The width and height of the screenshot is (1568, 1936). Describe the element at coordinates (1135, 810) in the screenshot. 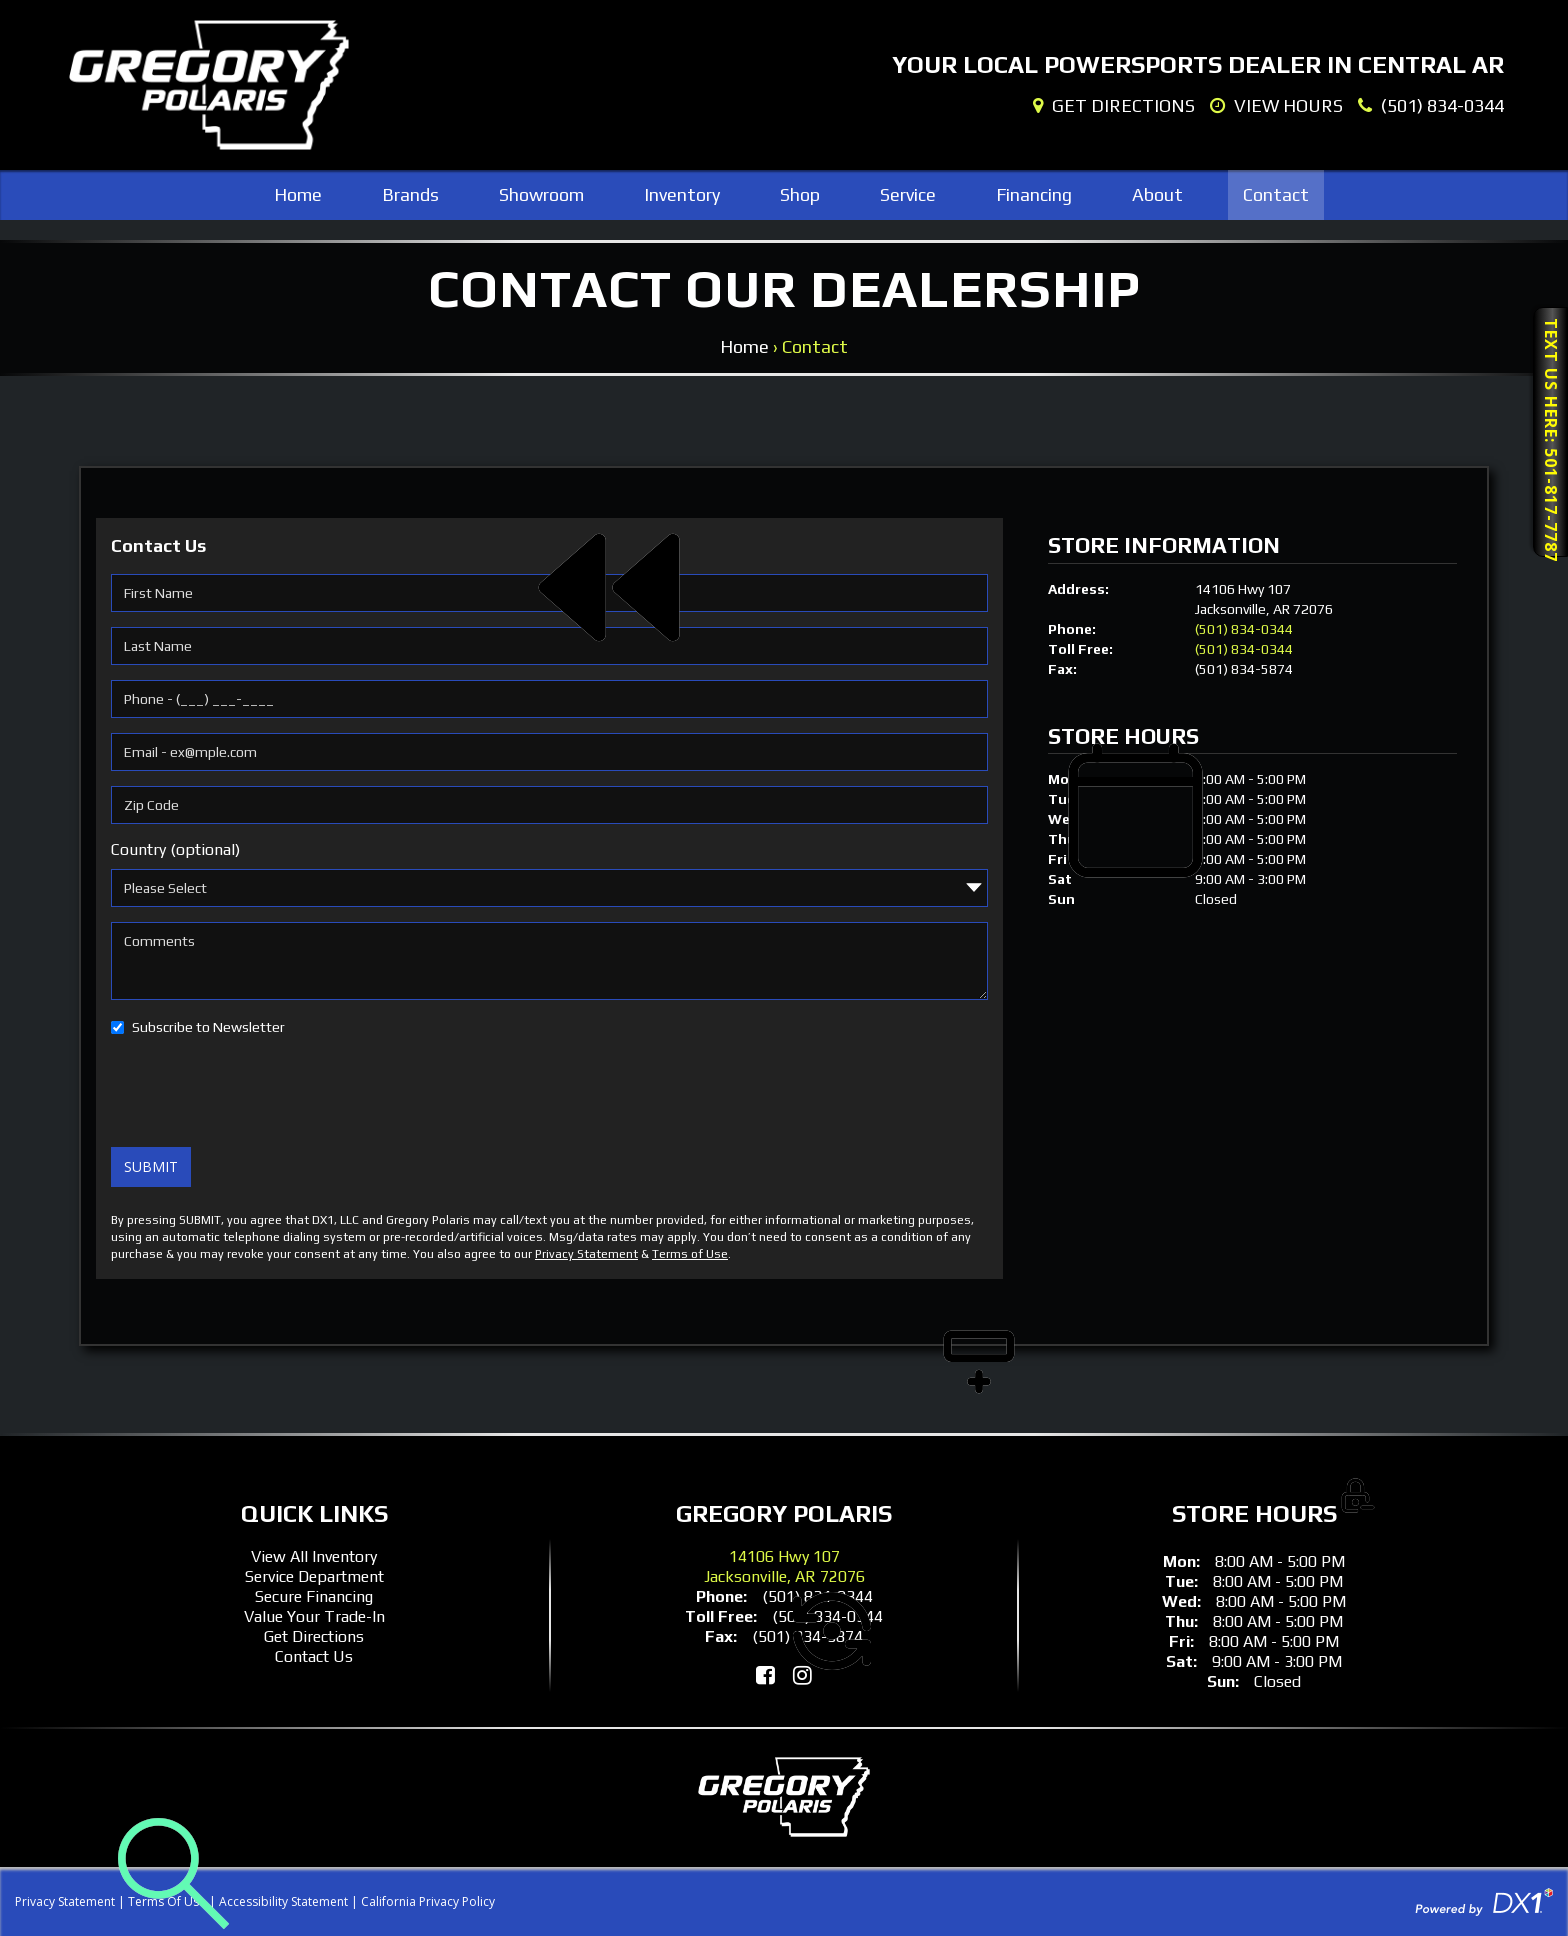

I see `view empty calendar or schedule` at that location.